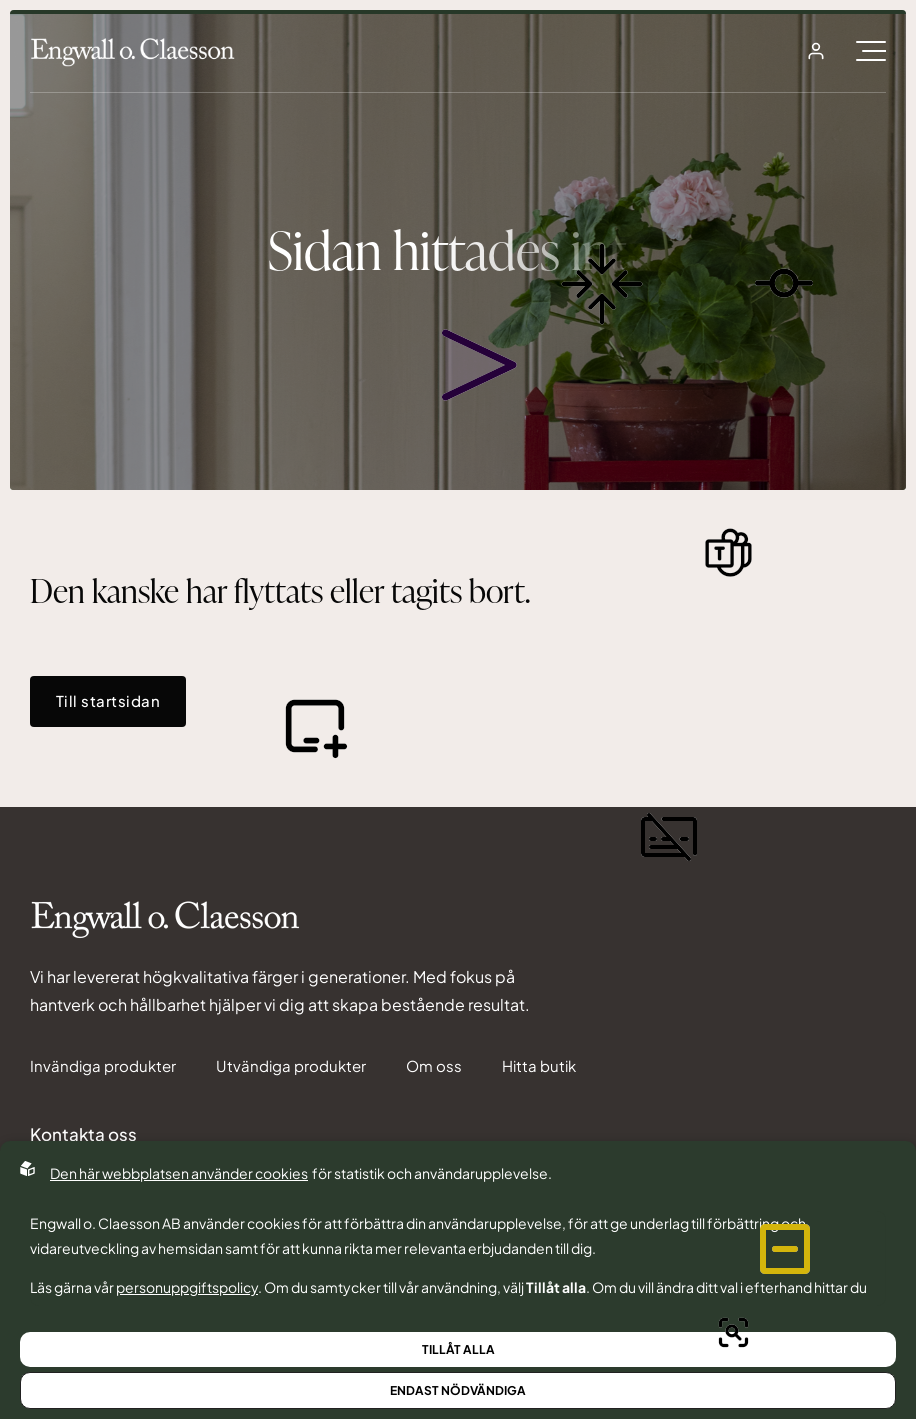  I want to click on view commit history, so click(784, 284).